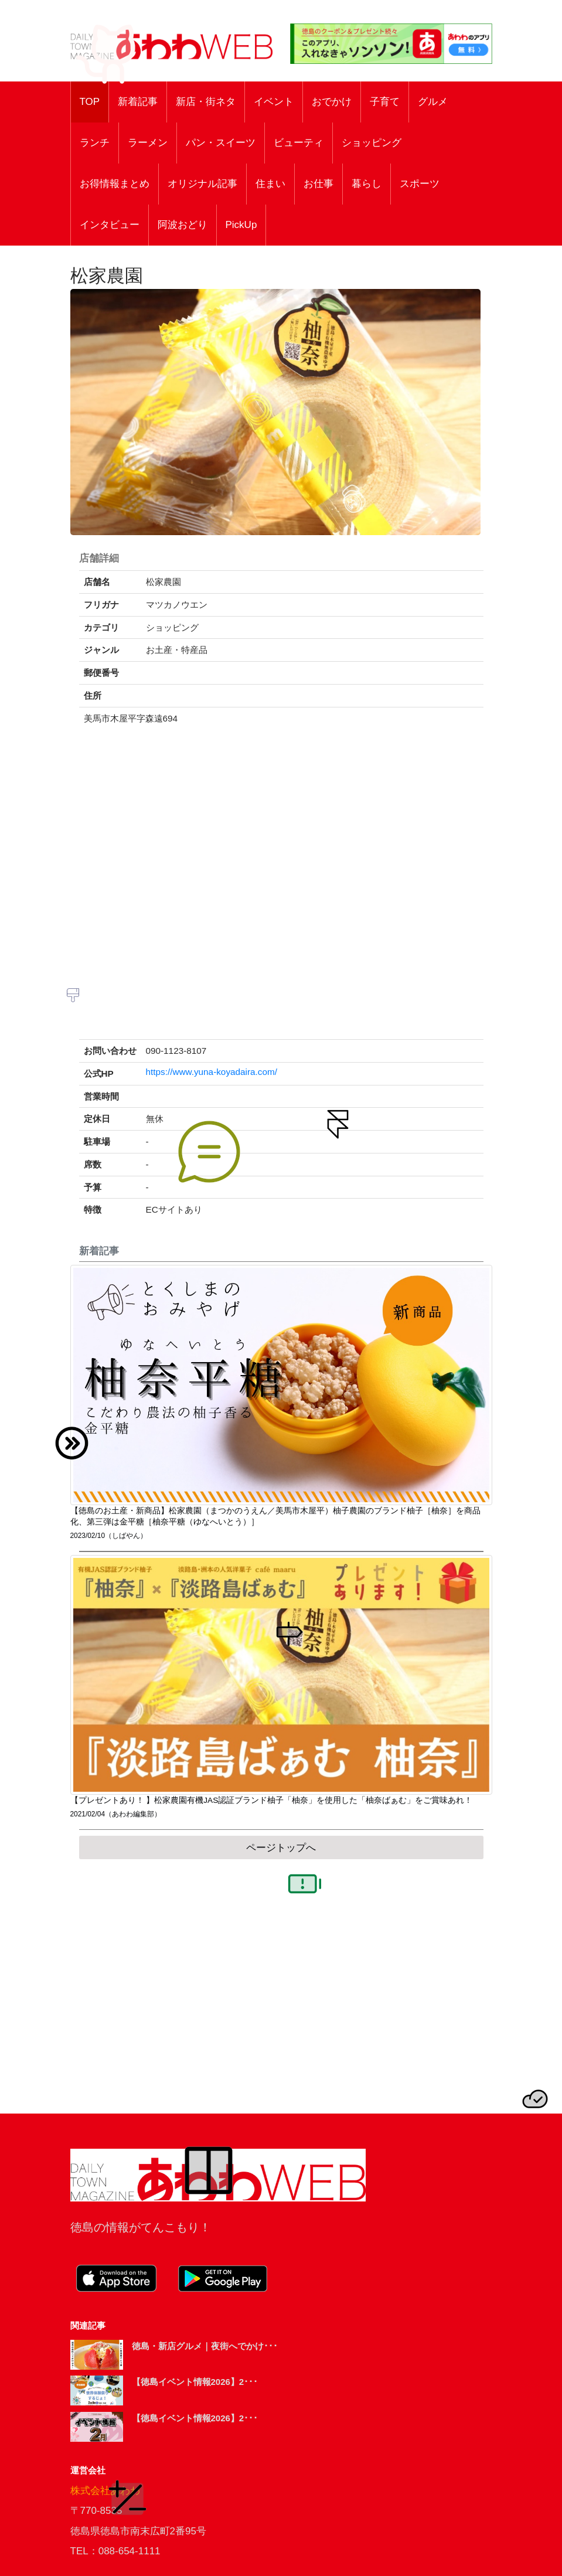  Describe the element at coordinates (209, 1152) in the screenshot. I see `open chat or messaging` at that location.